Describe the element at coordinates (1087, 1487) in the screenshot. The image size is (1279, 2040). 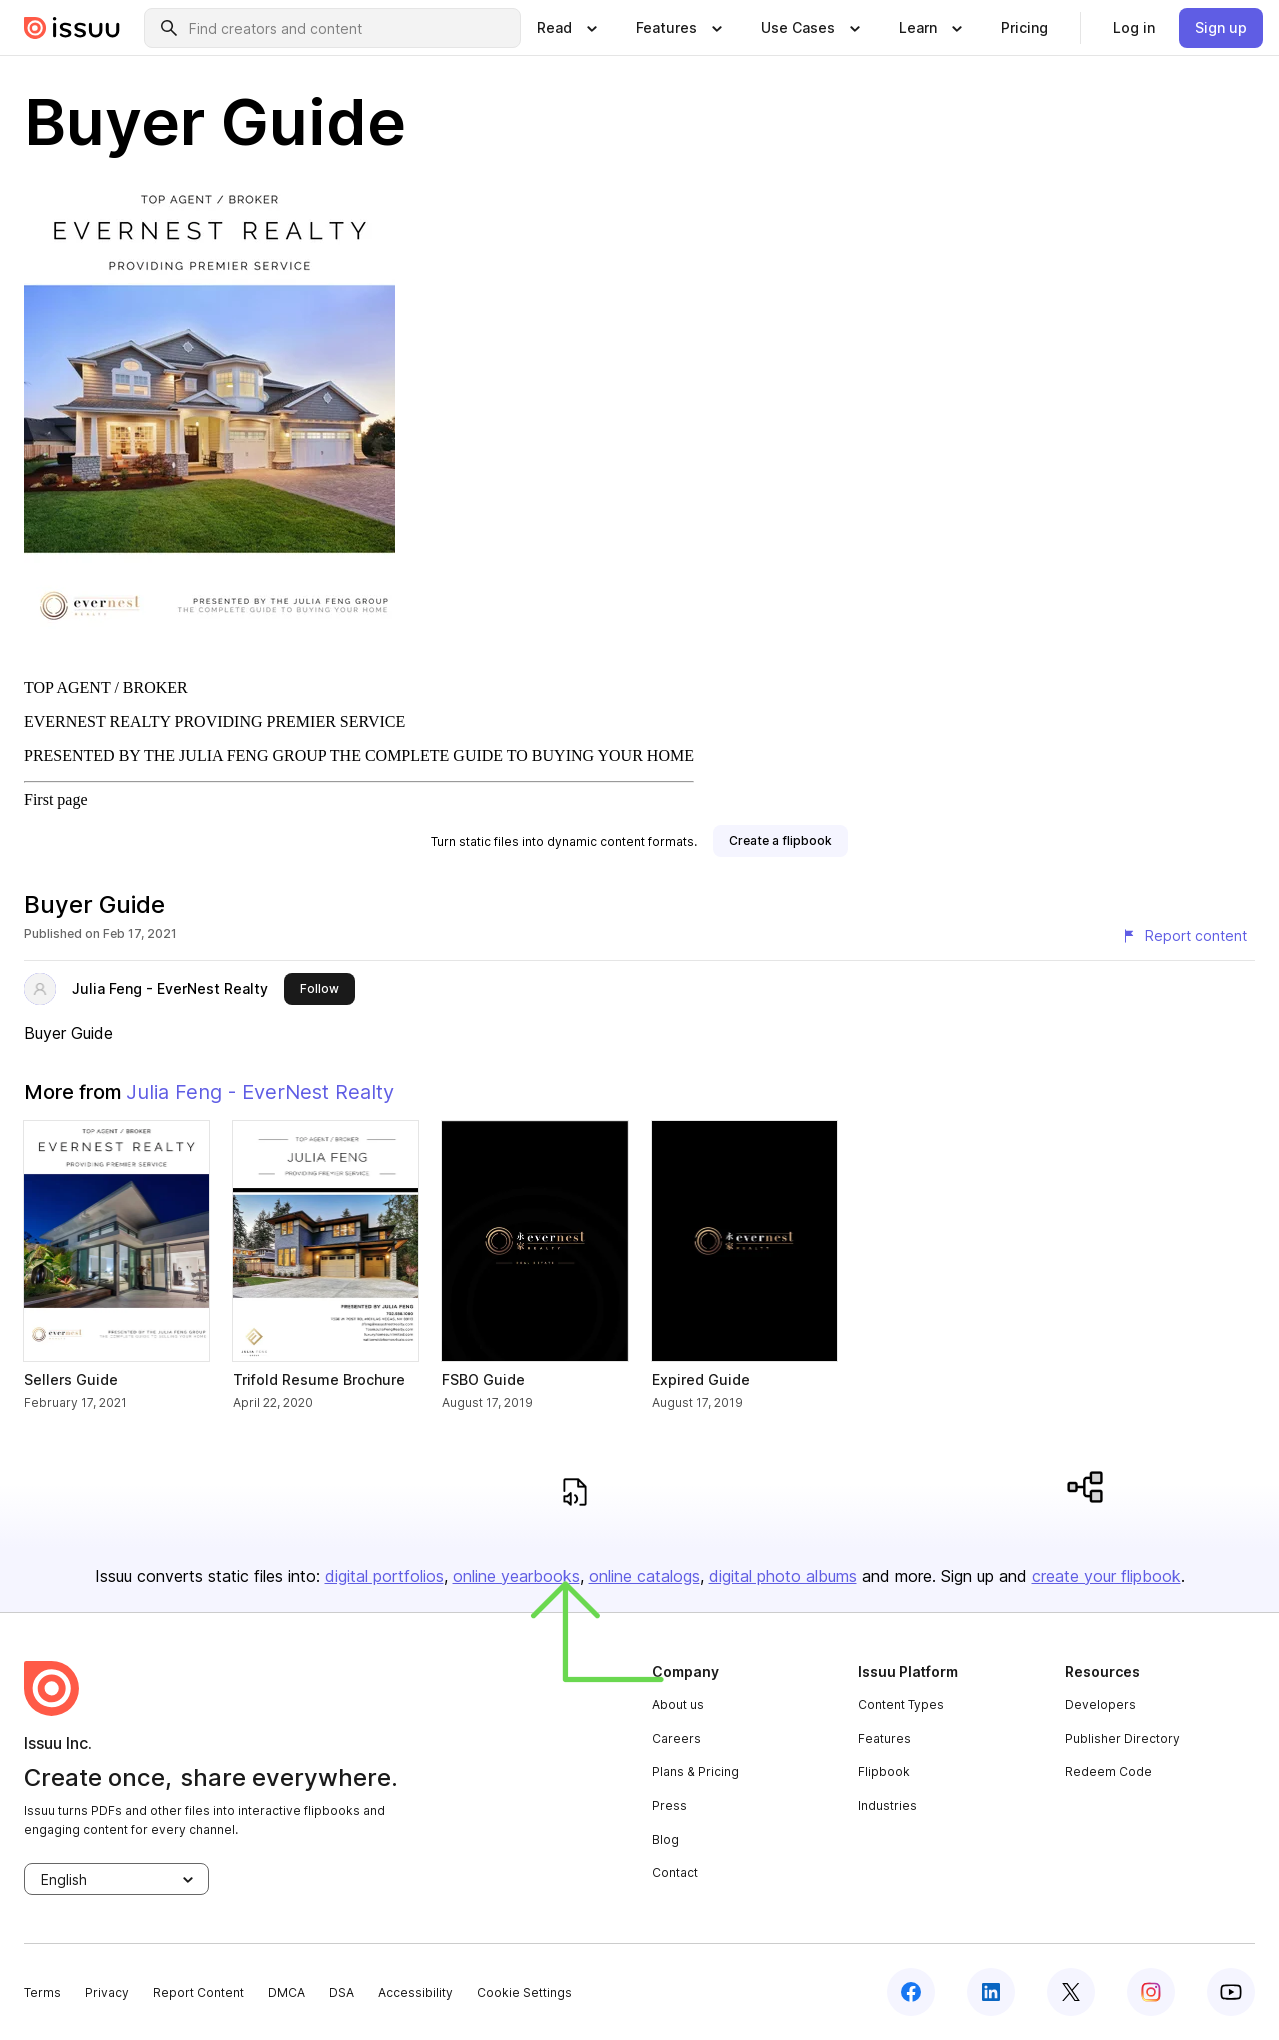
I see `view hierarchical structure or organization` at that location.